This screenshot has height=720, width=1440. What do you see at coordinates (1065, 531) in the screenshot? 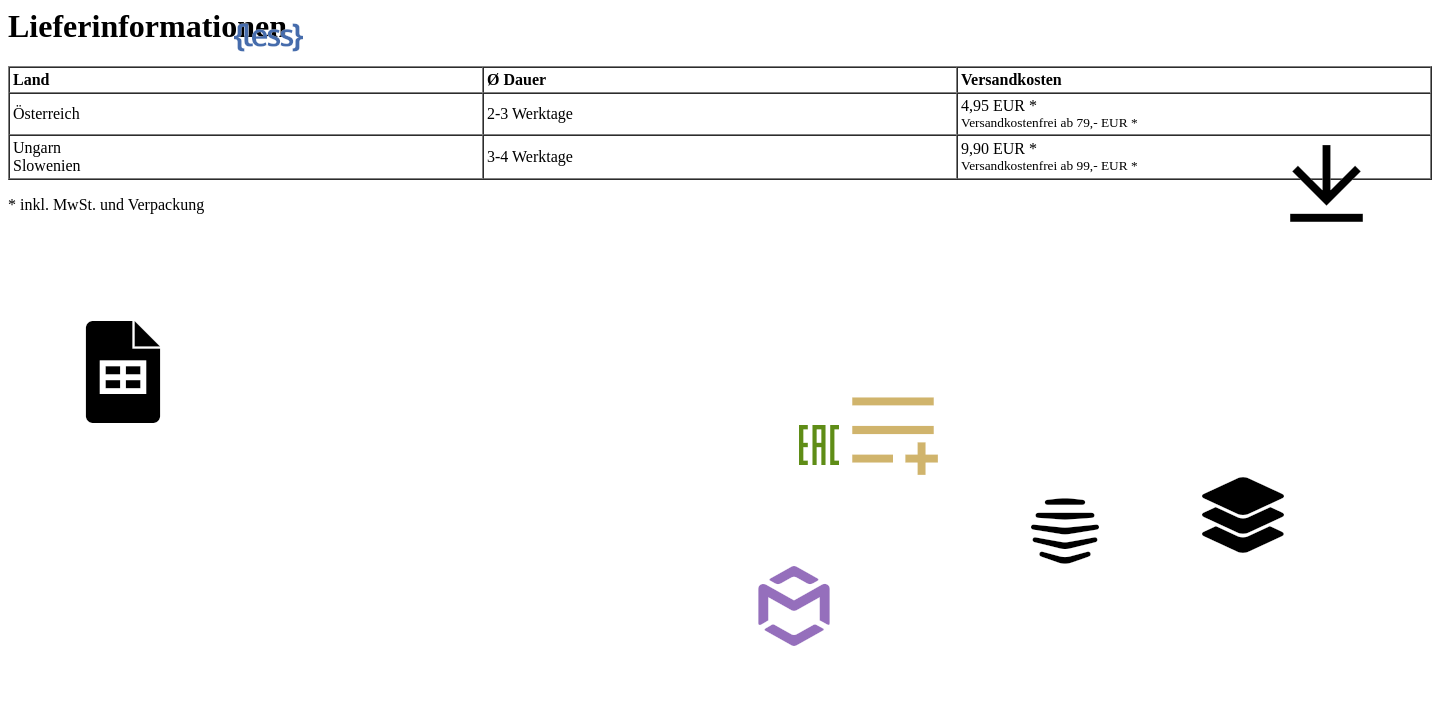
I see `open the Hive app` at bounding box center [1065, 531].